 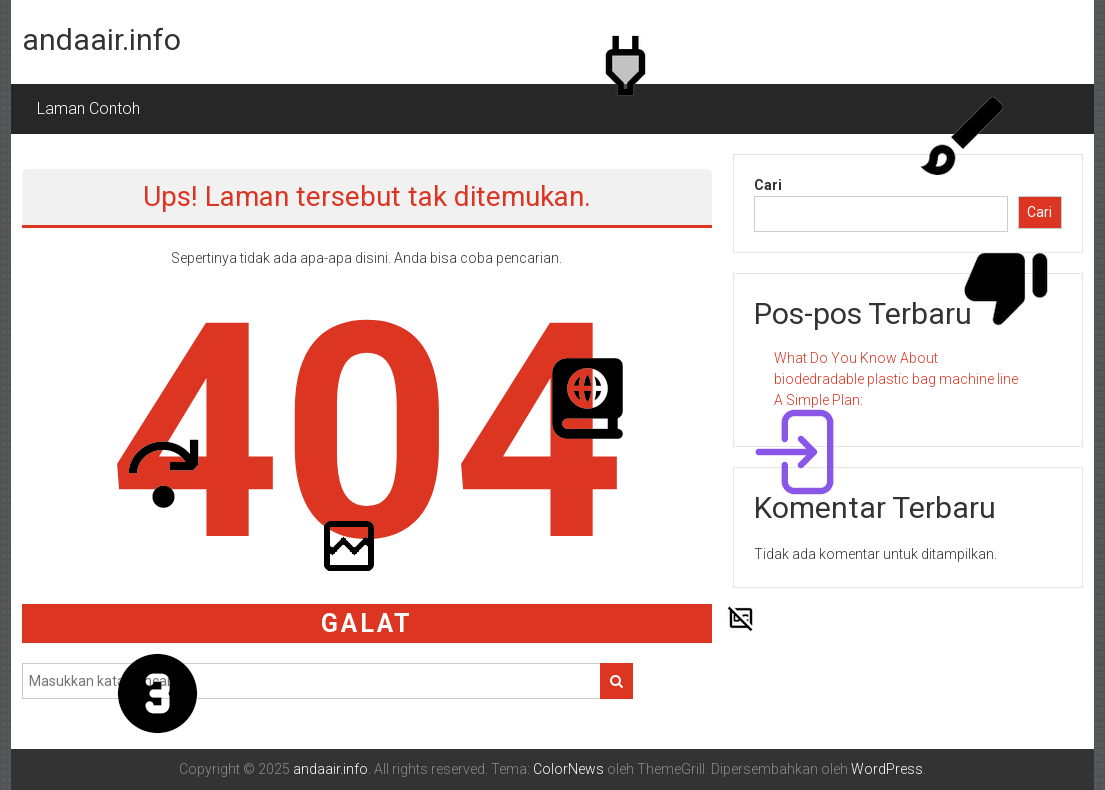 What do you see at coordinates (964, 136) in the screenshot?
I see `access brush or painting tools` at bounding box center [964, 136].